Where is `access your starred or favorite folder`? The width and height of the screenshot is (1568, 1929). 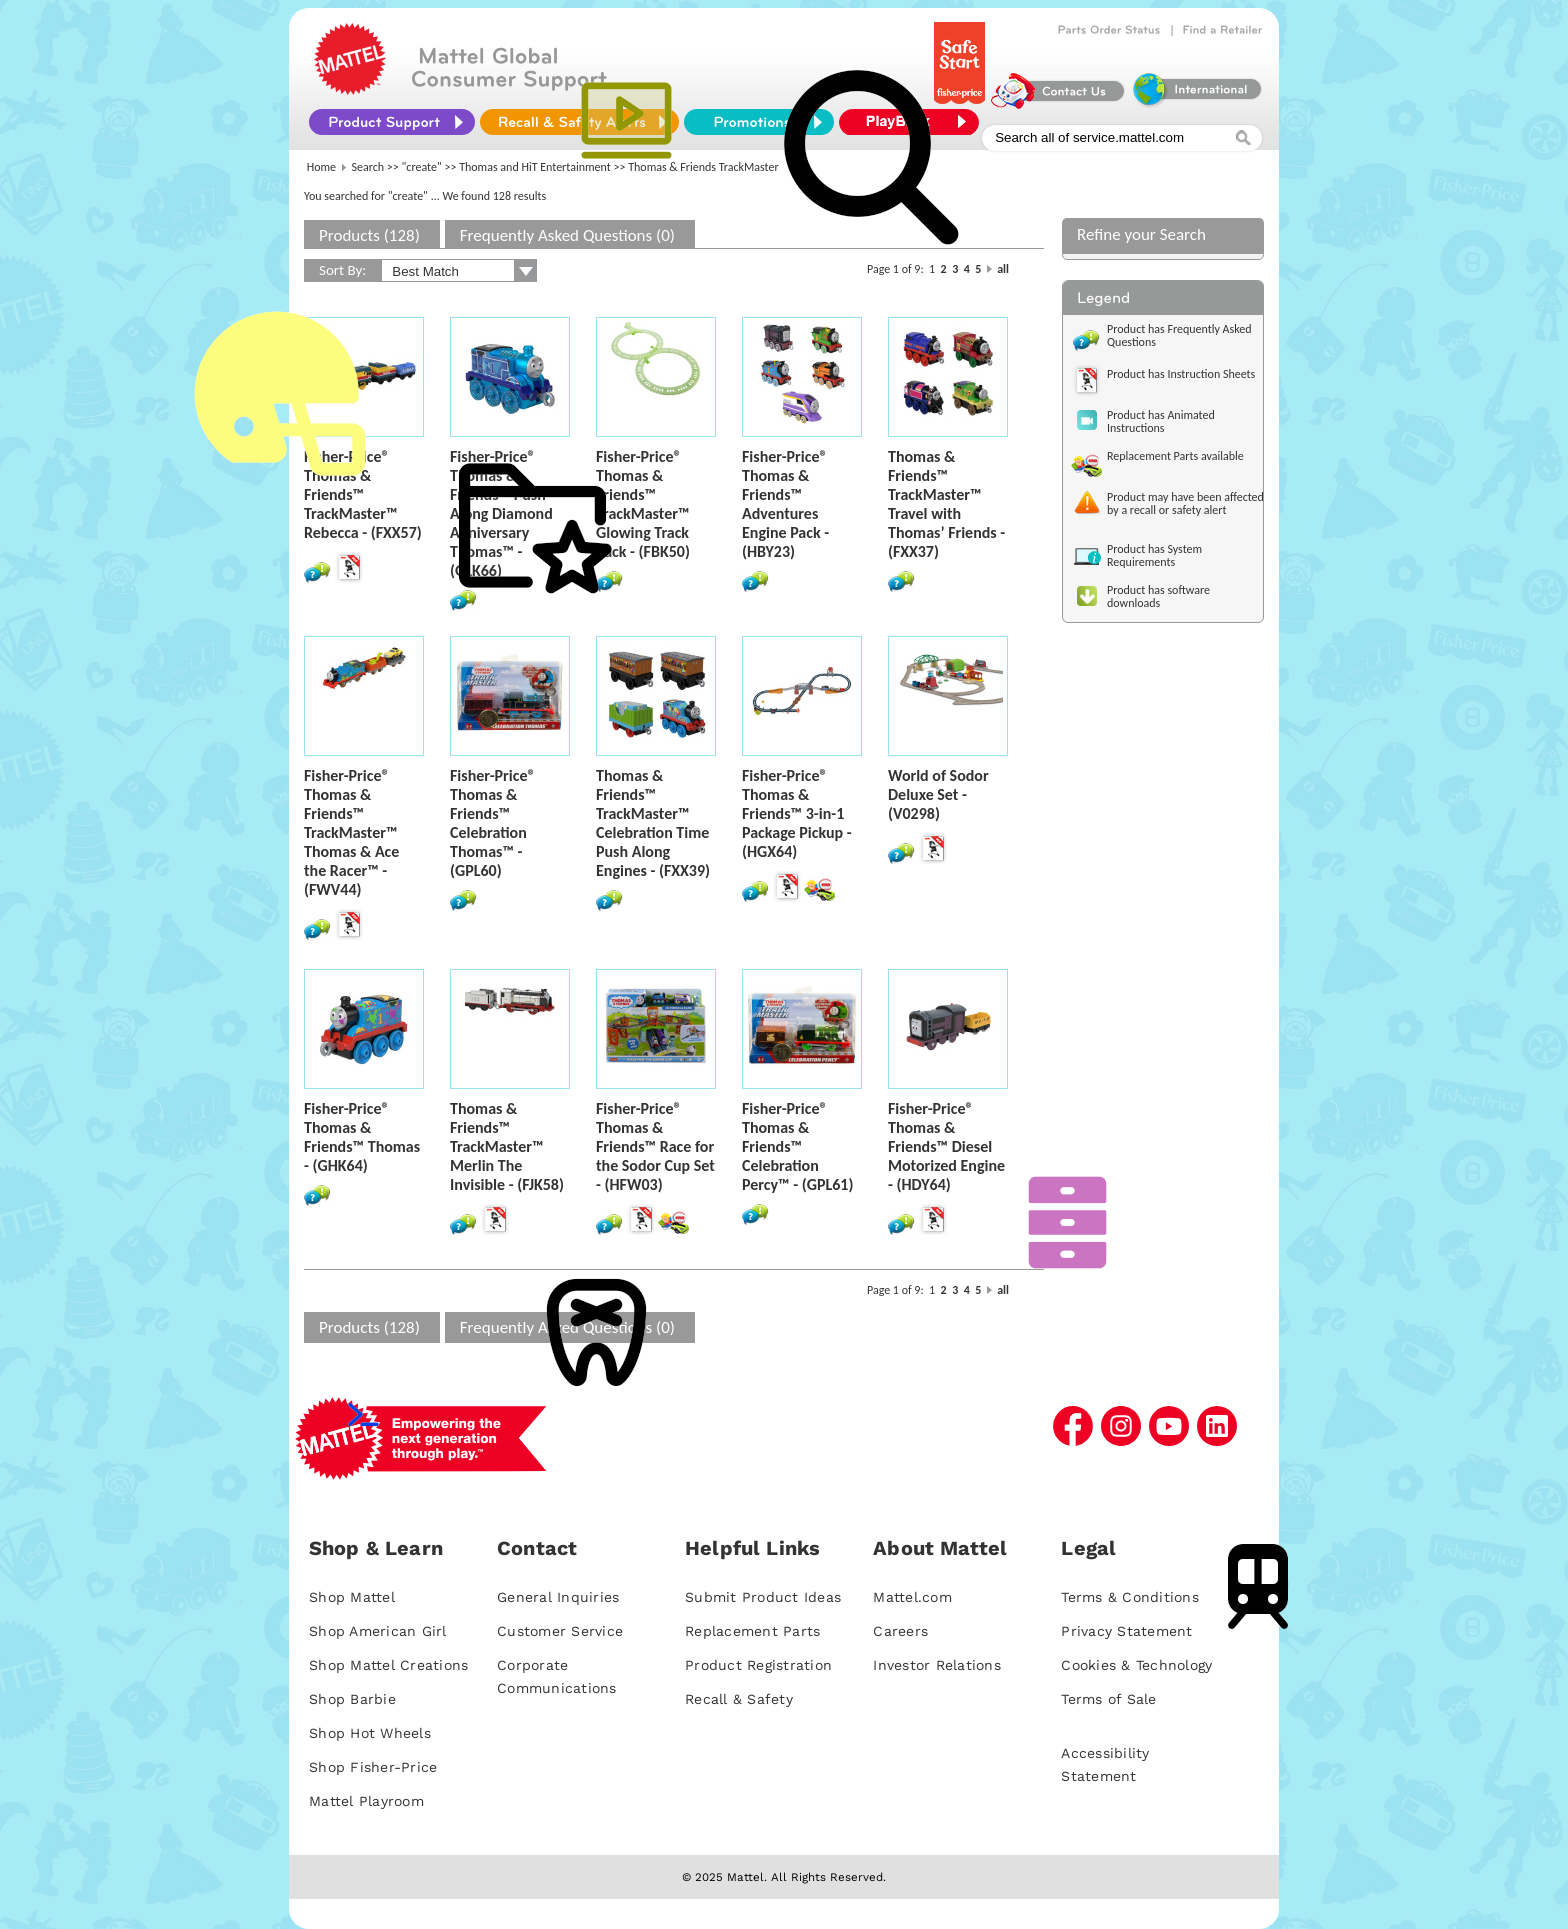
access your starred or favorite folder is located at coordinates (532, 525).